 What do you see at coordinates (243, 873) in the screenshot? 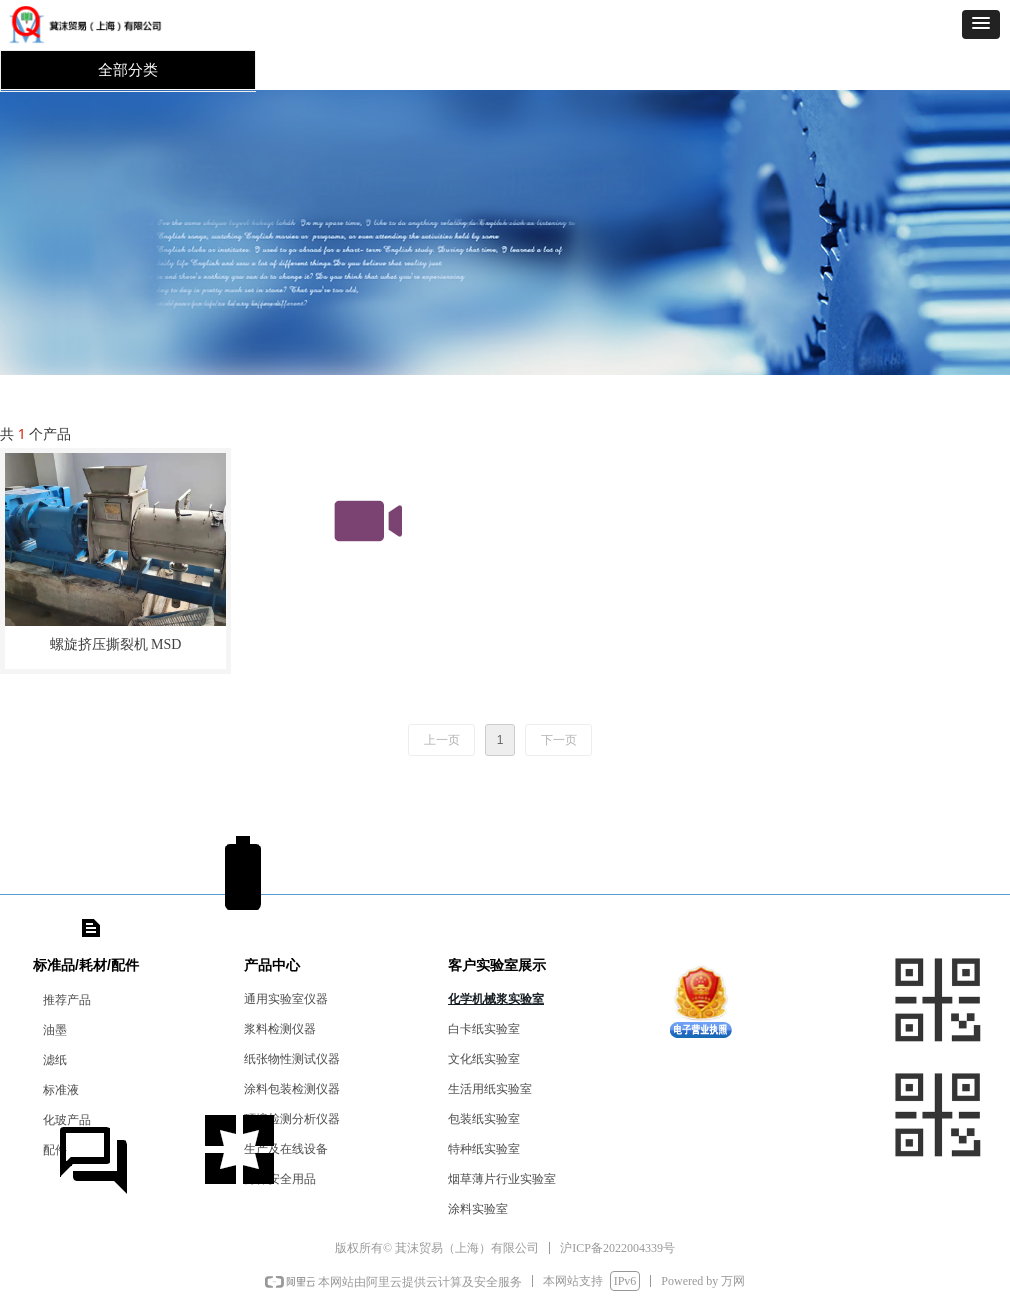
I see `indicates battery is fully charged` at bounding box center [243, 873].